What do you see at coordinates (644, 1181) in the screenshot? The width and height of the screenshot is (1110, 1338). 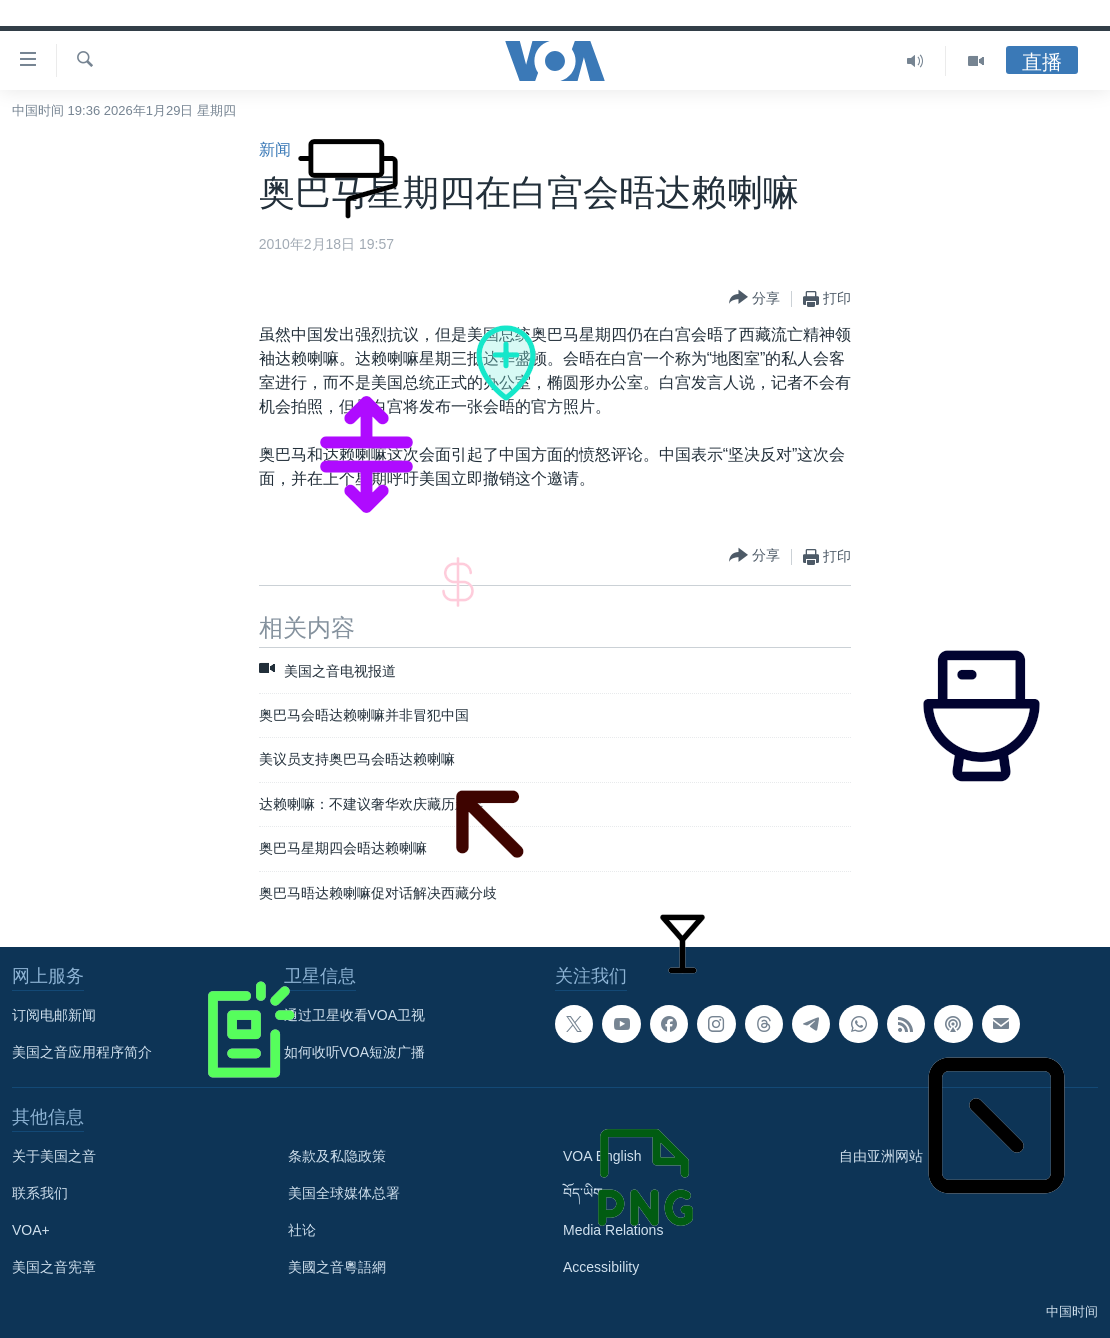 I see `view or open a PNG image file` at bounding box center [644, 1181].